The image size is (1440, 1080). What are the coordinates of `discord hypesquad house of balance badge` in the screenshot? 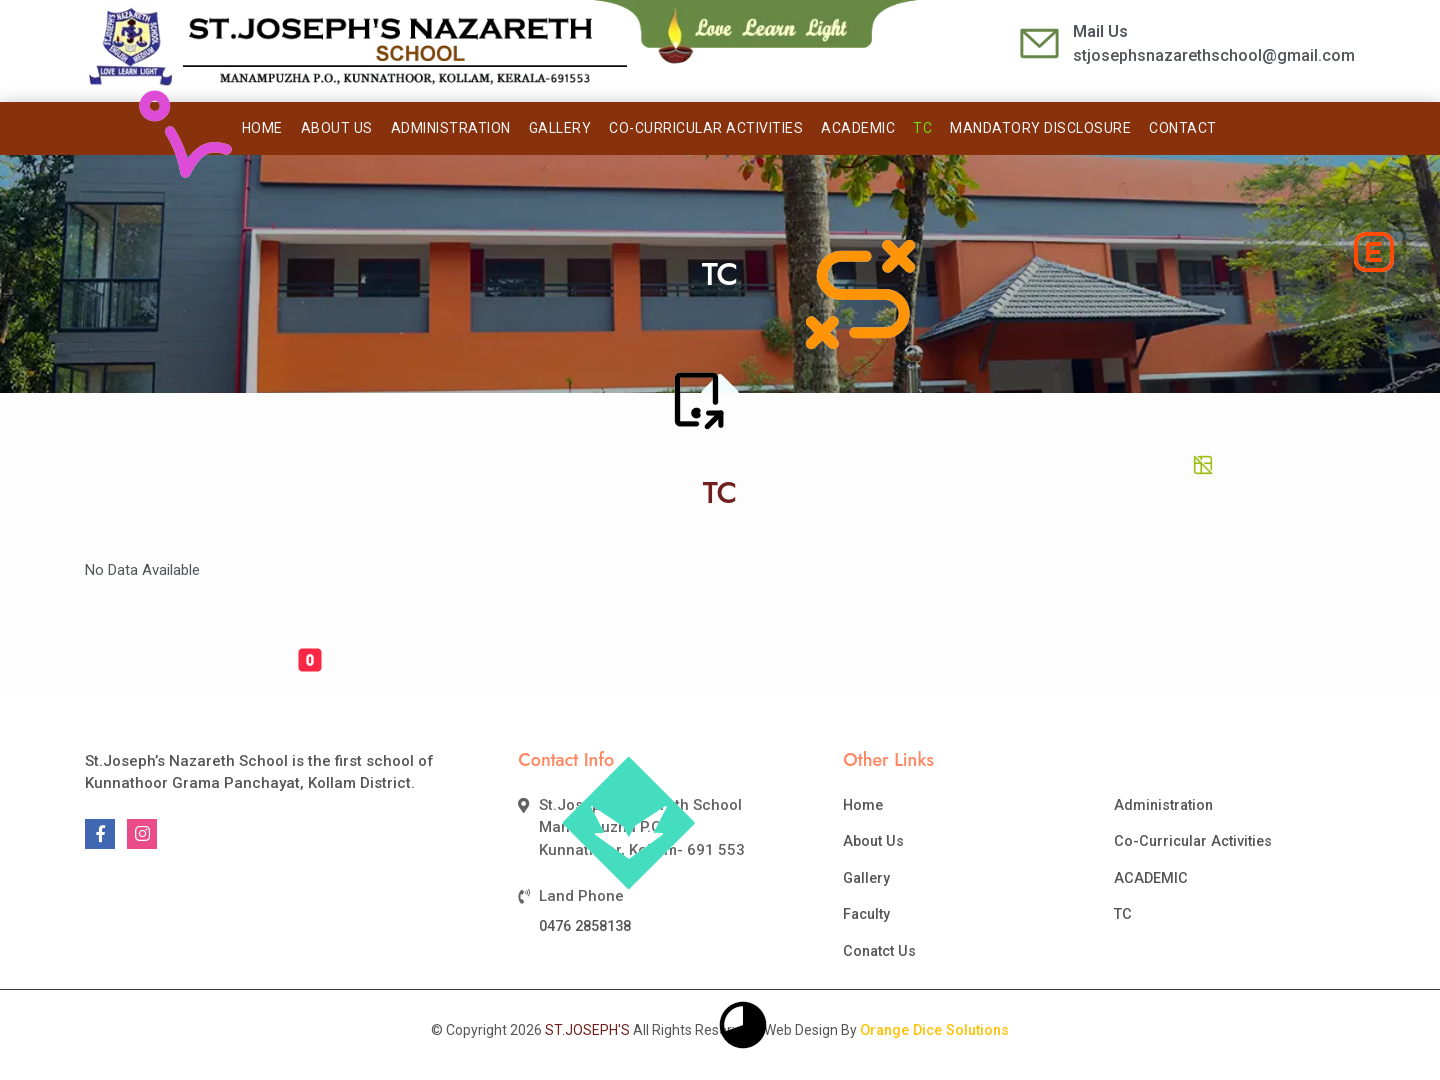 It's located at (629, 823).